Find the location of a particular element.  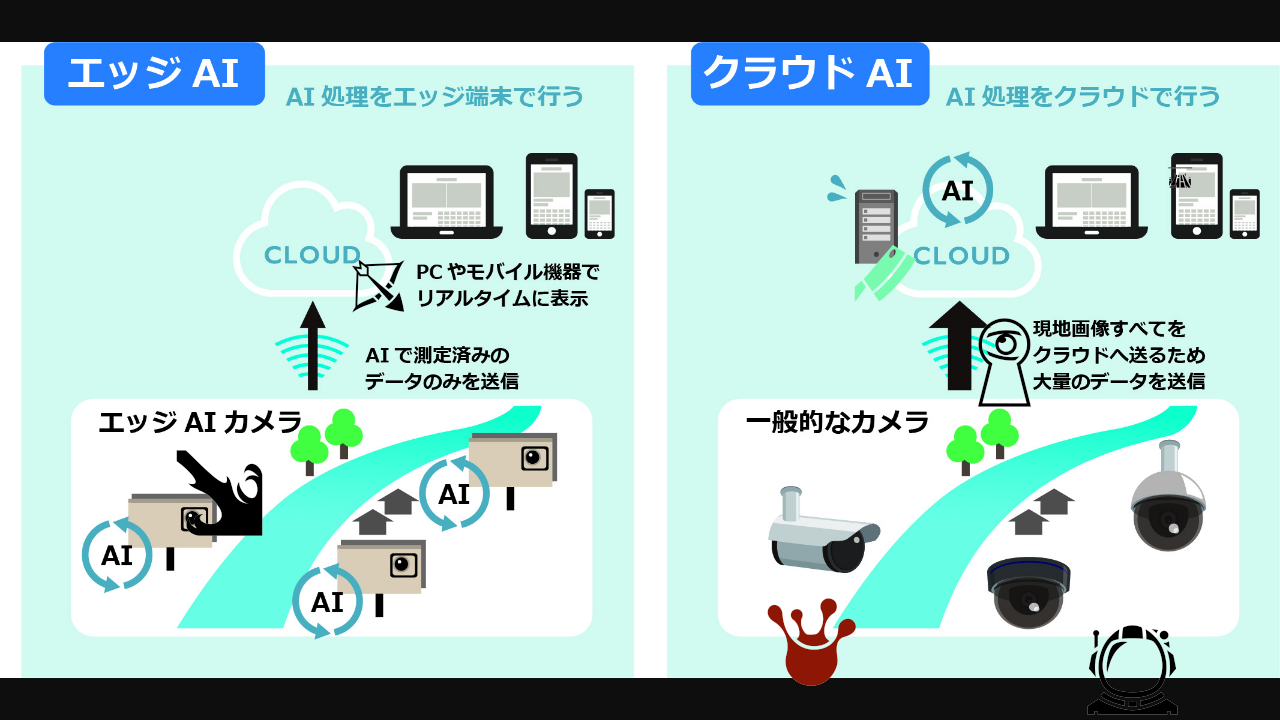

activate dragon breath ability is located at coordinates (219, 493).